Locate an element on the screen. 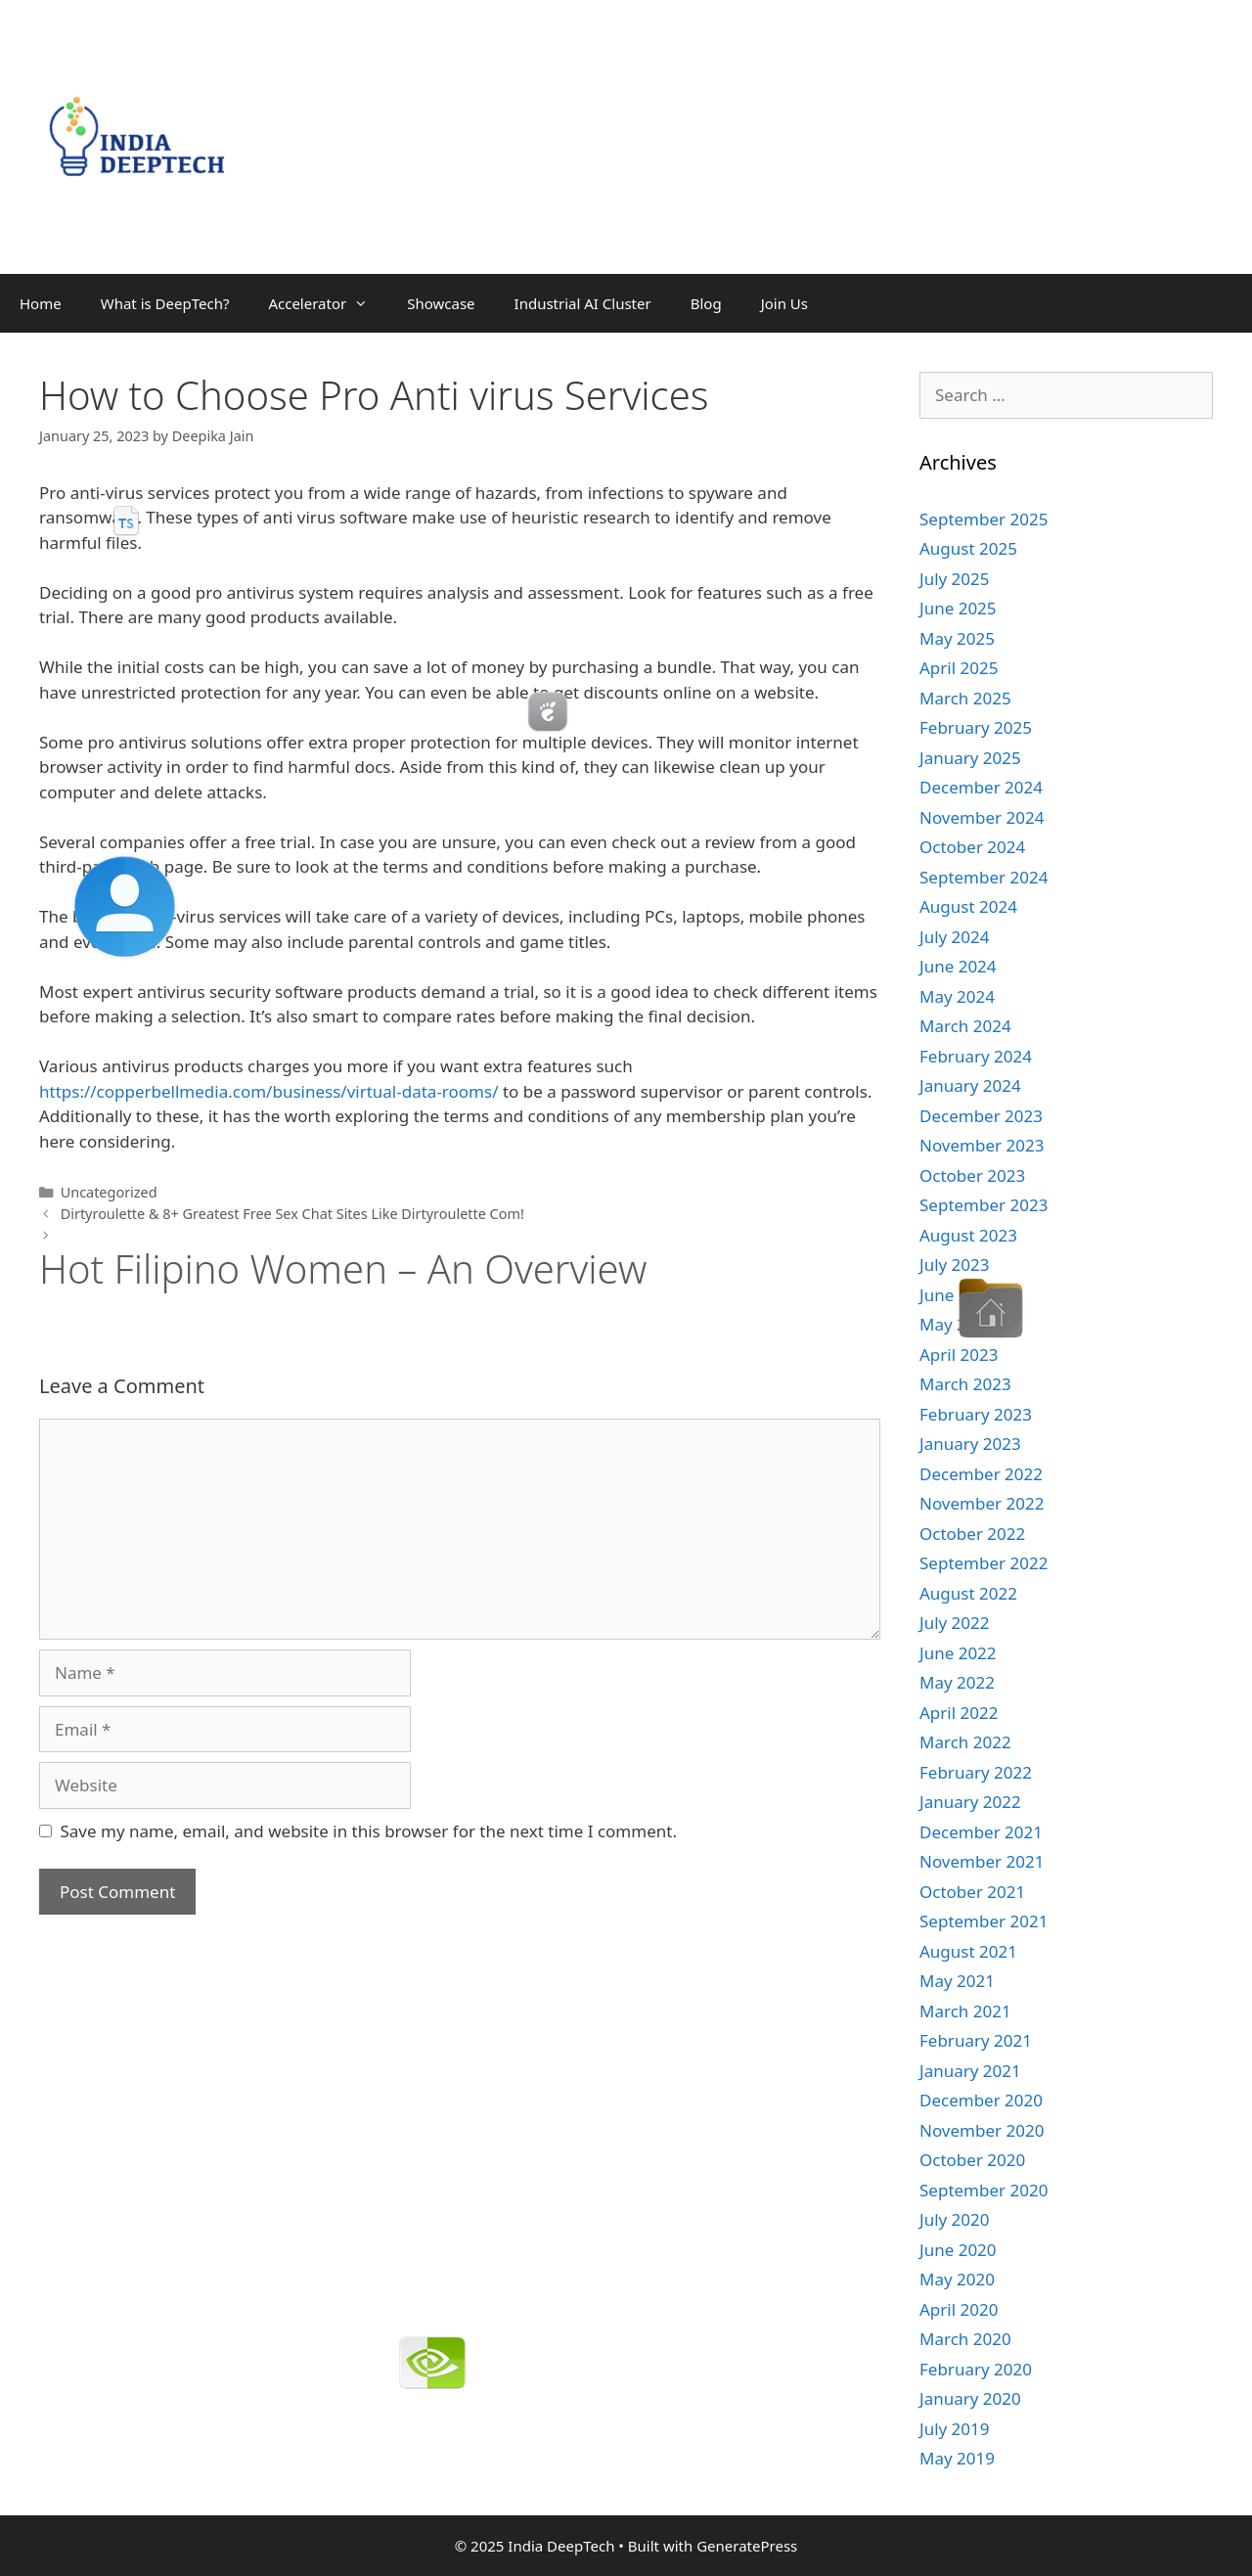 The width and height of the screenshot is (1252, 2576). a typescript source file is located at coordinates (126, 520).